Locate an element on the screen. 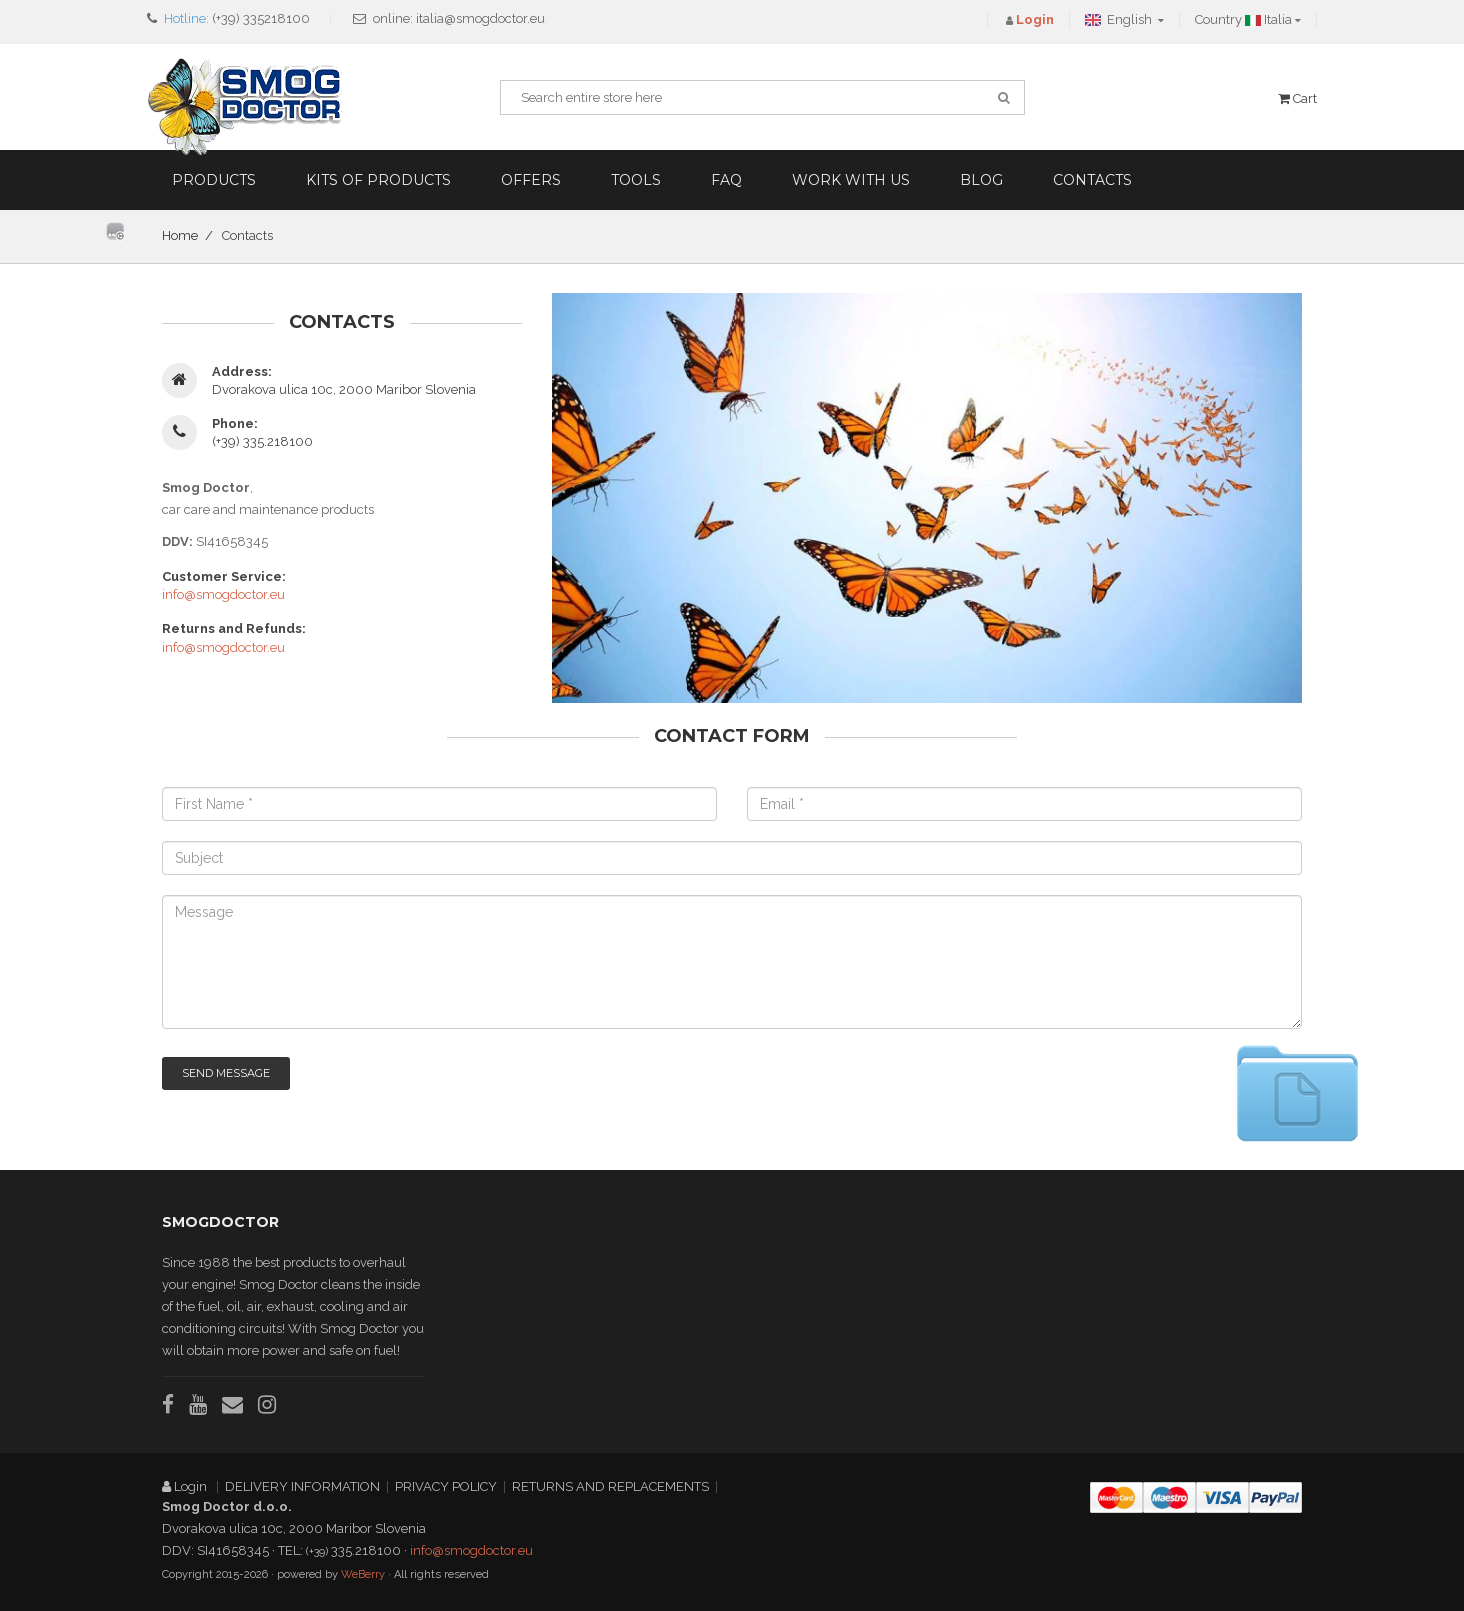 This screenshot has height=1611, width=1464. configure xfce panel layout and profiles is located at coordinates (115, 231).